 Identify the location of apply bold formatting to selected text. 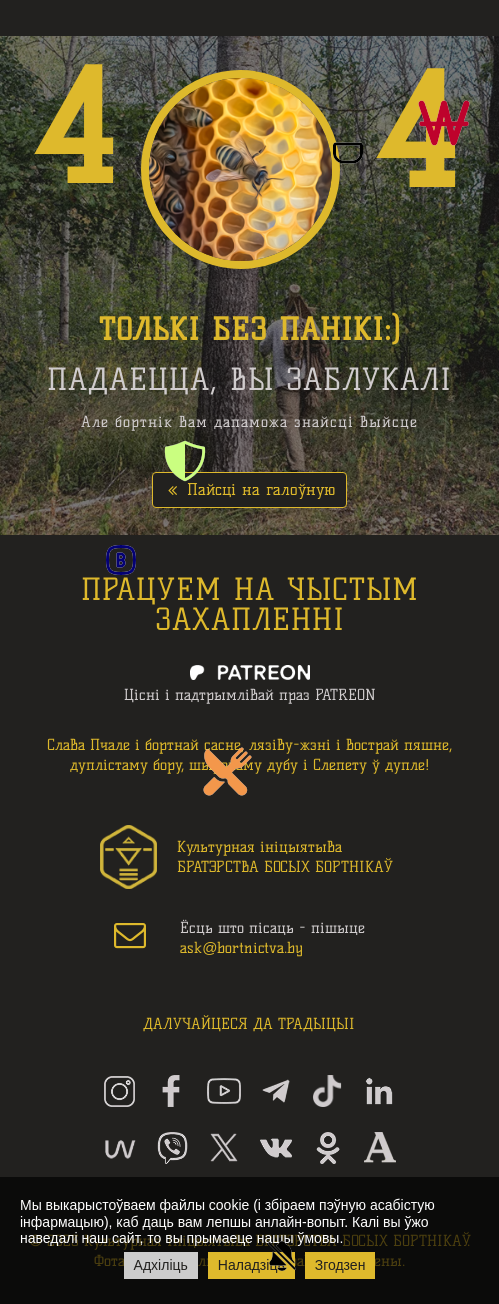
(121, 560).